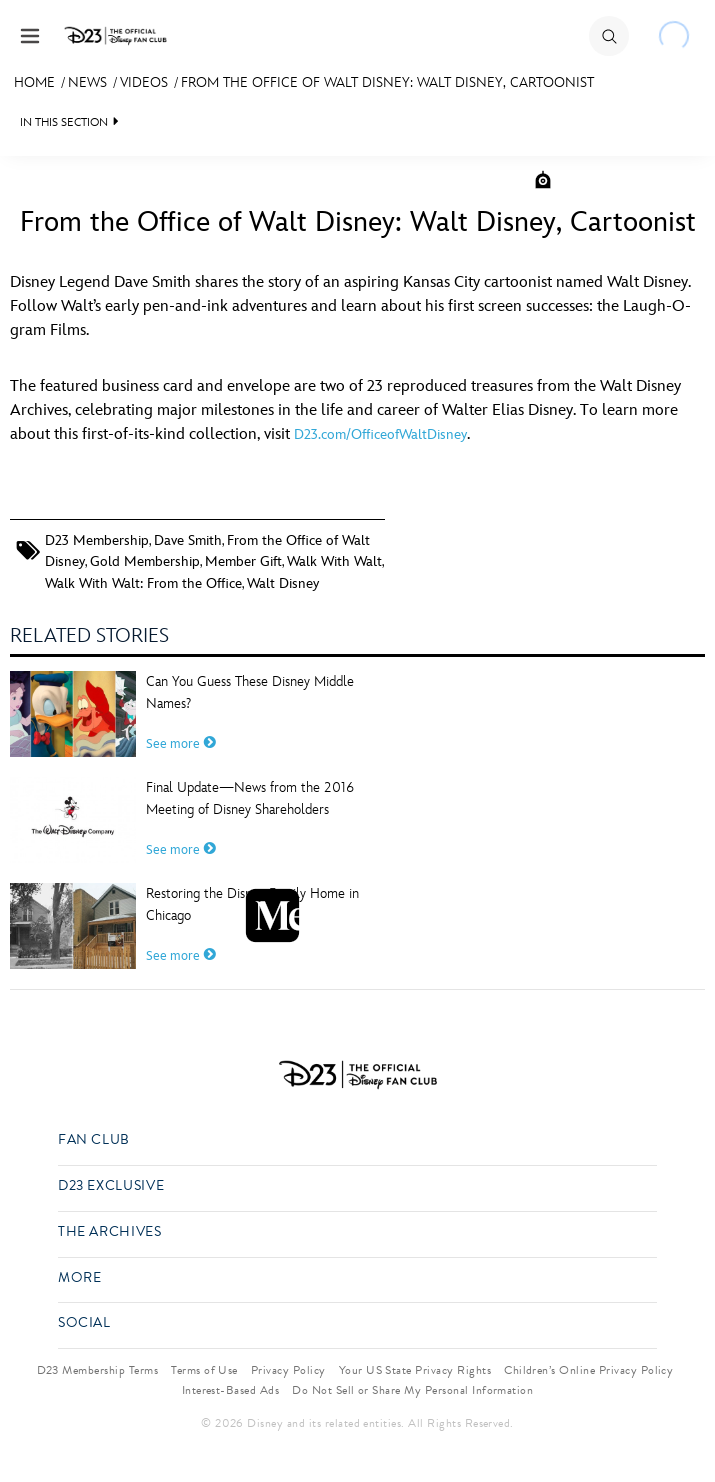 The image size is (715, 1482). Describe the element at coordinates (543, 180) in the screenshot. I see `access AI or chatbot features` at that location.